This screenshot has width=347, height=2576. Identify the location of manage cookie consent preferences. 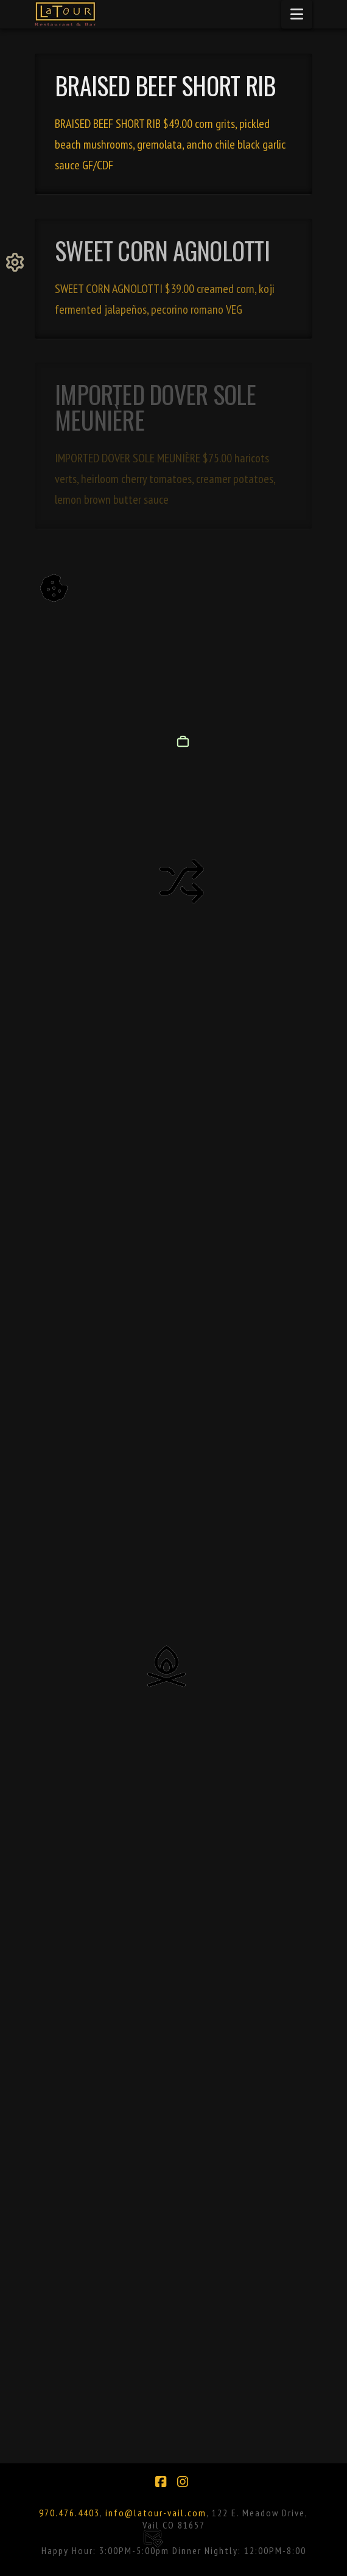
(54, 588).